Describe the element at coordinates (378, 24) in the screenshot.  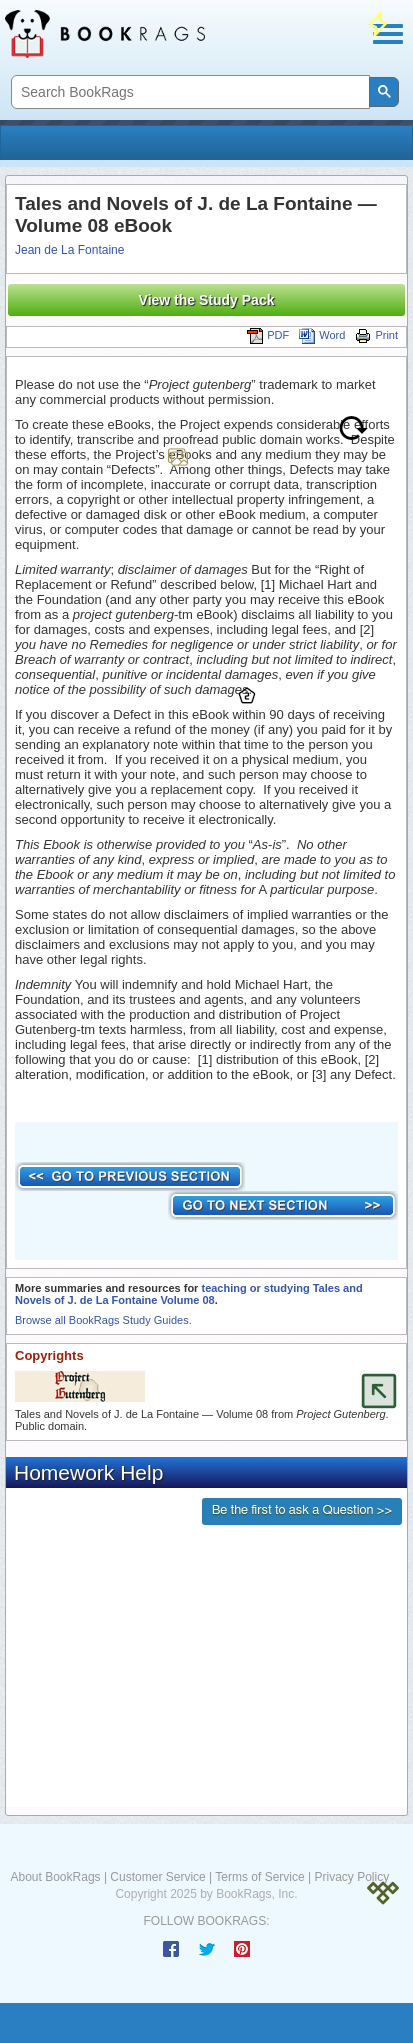
I see `indicates fast or instant action` at that location.